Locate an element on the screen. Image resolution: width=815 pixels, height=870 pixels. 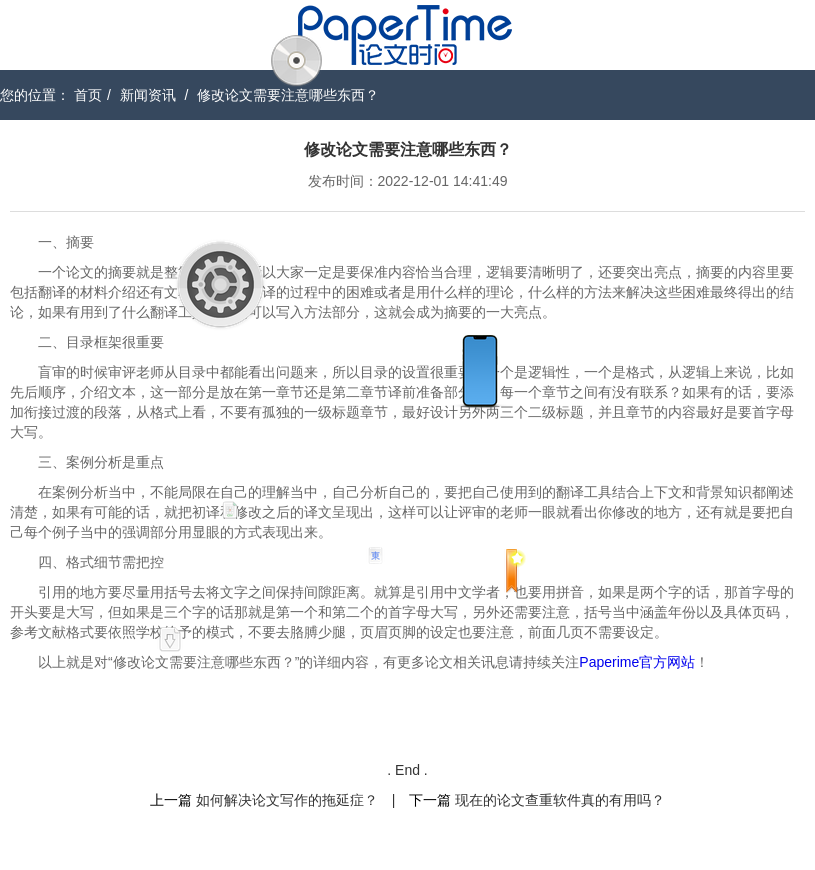
install a file or package is located at coordinates (170, 639).